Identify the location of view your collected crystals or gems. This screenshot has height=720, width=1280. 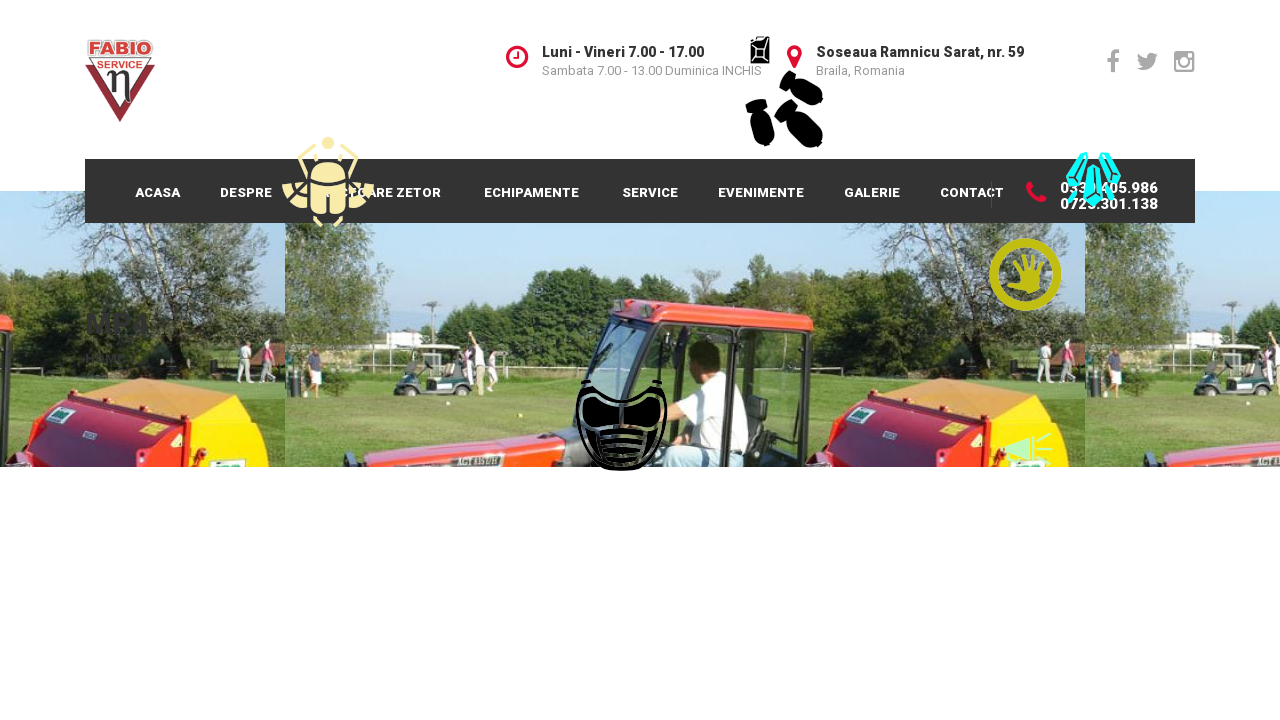
(1093, 179).